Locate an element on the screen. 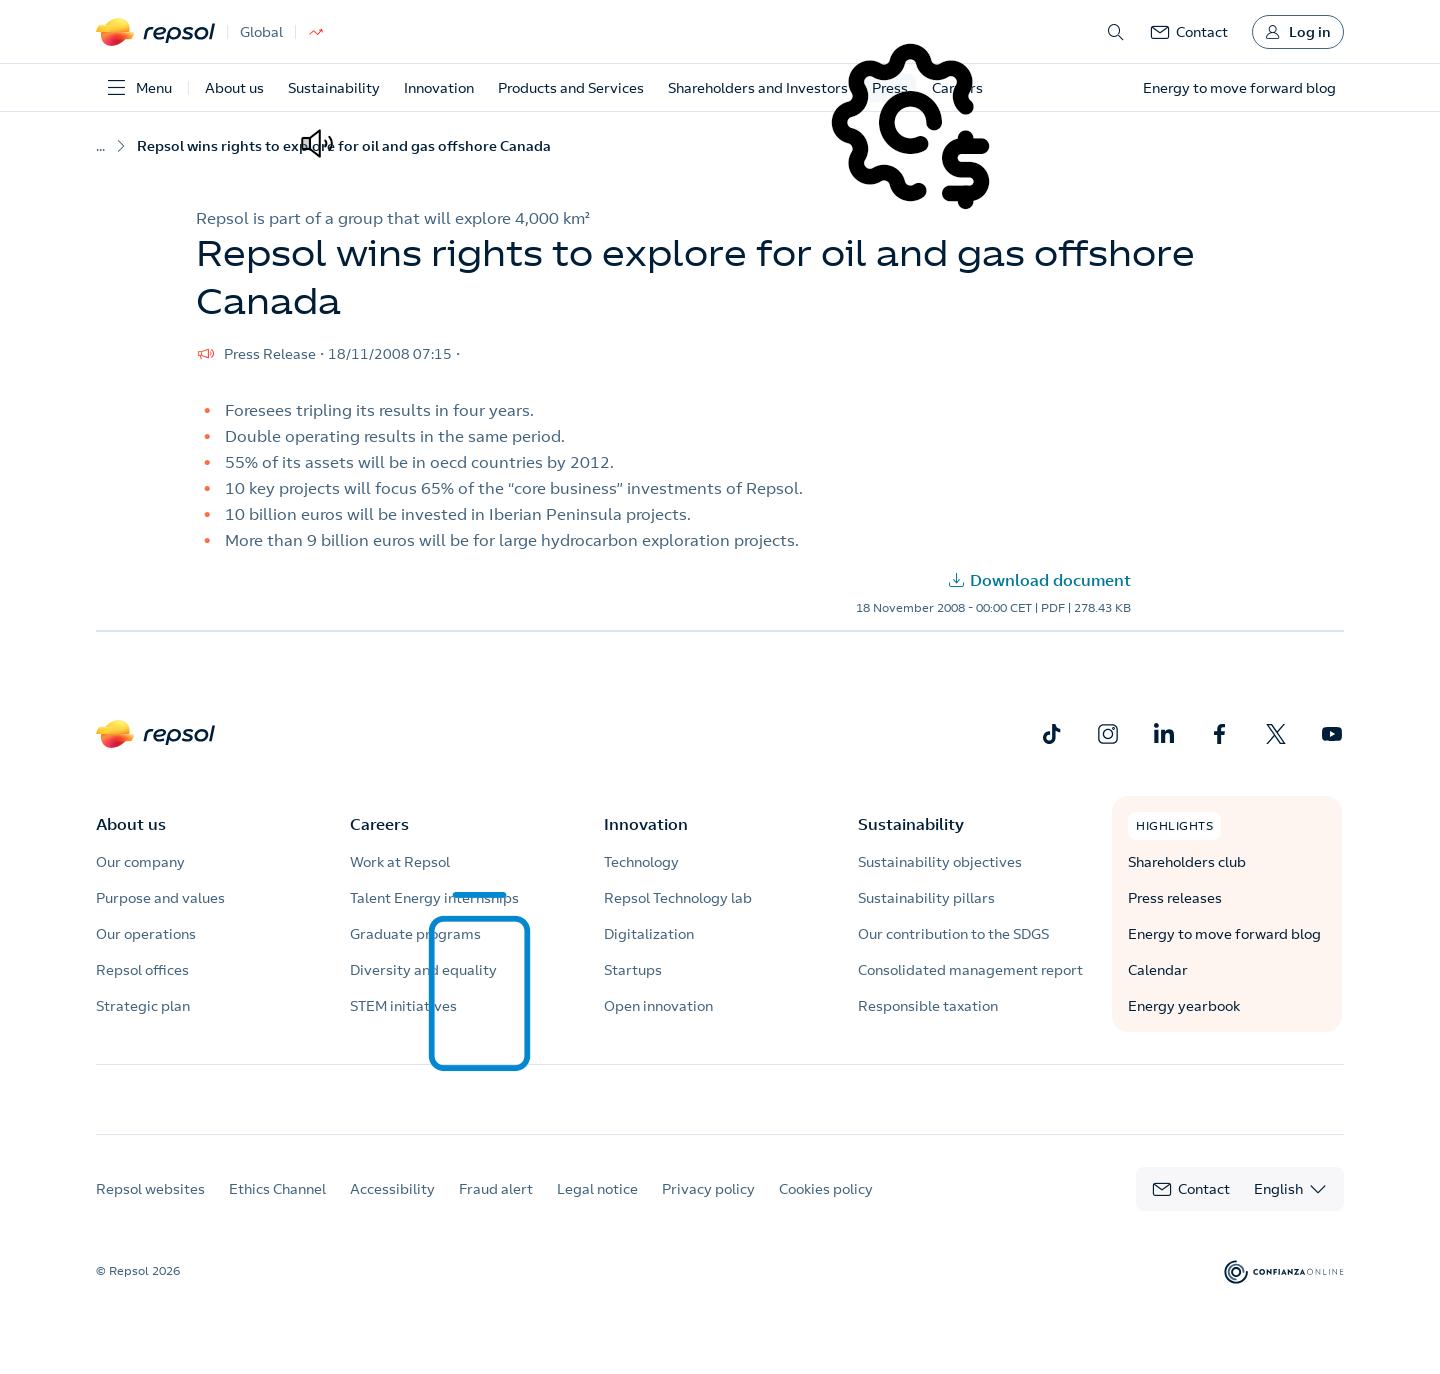  access payment or billing settings is located at coordinates (910, 122).